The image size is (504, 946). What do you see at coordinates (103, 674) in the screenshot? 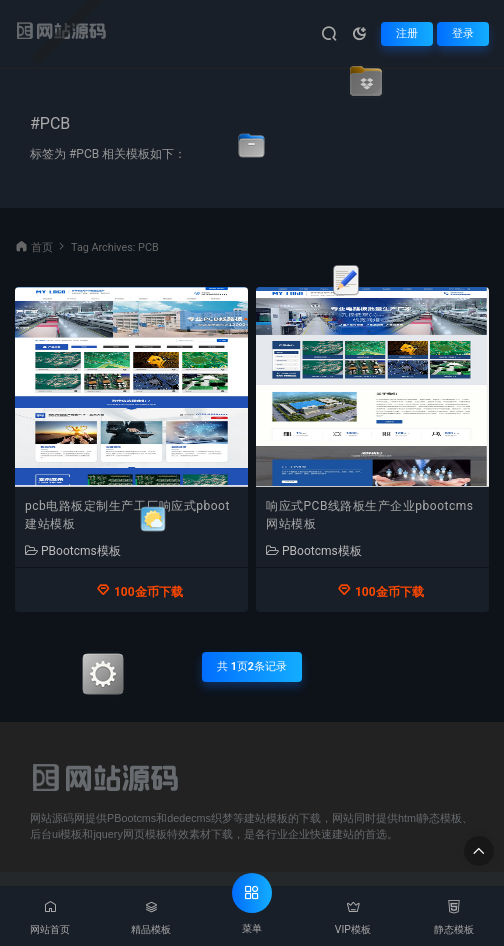
I see `shared library file type indicator` at bounding box center [103, 674].